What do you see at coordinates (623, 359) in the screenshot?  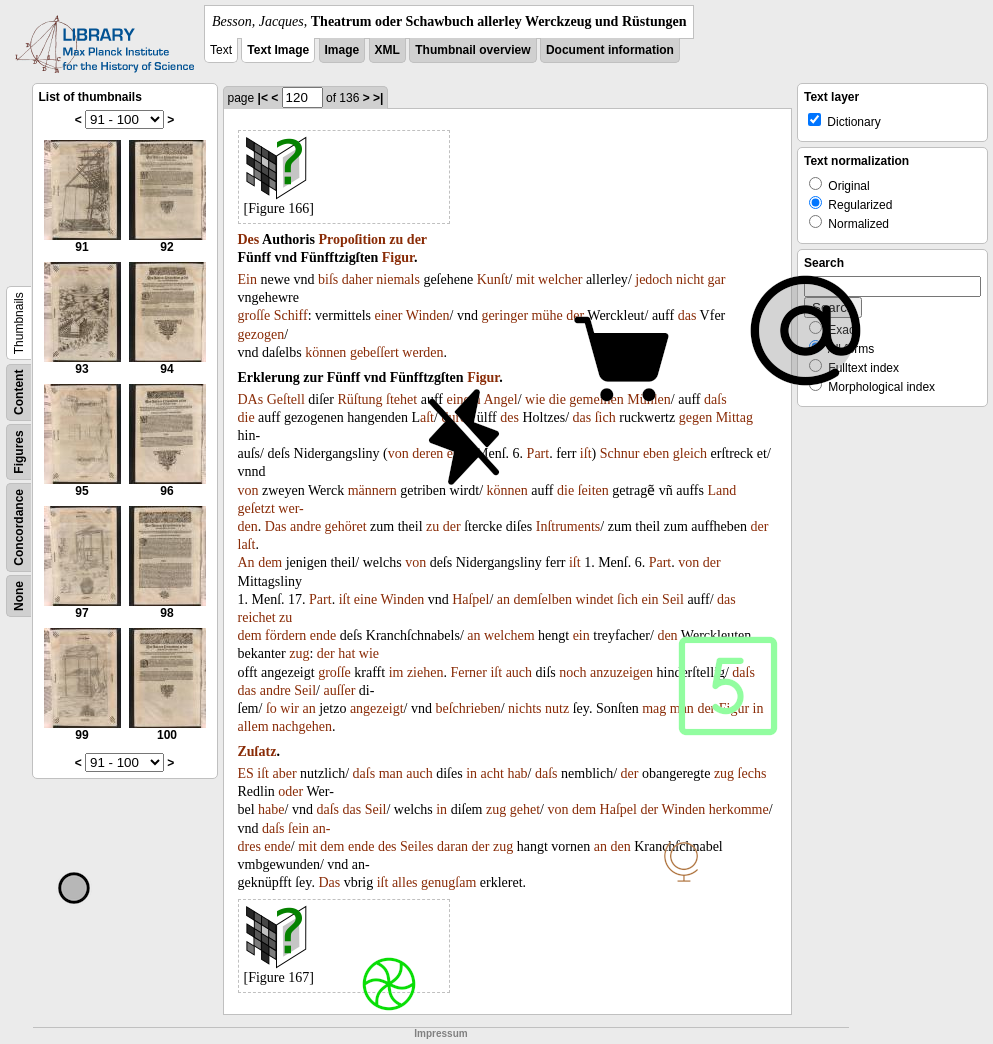 I see `view your shopping cart` at bounding box center [623, 359].